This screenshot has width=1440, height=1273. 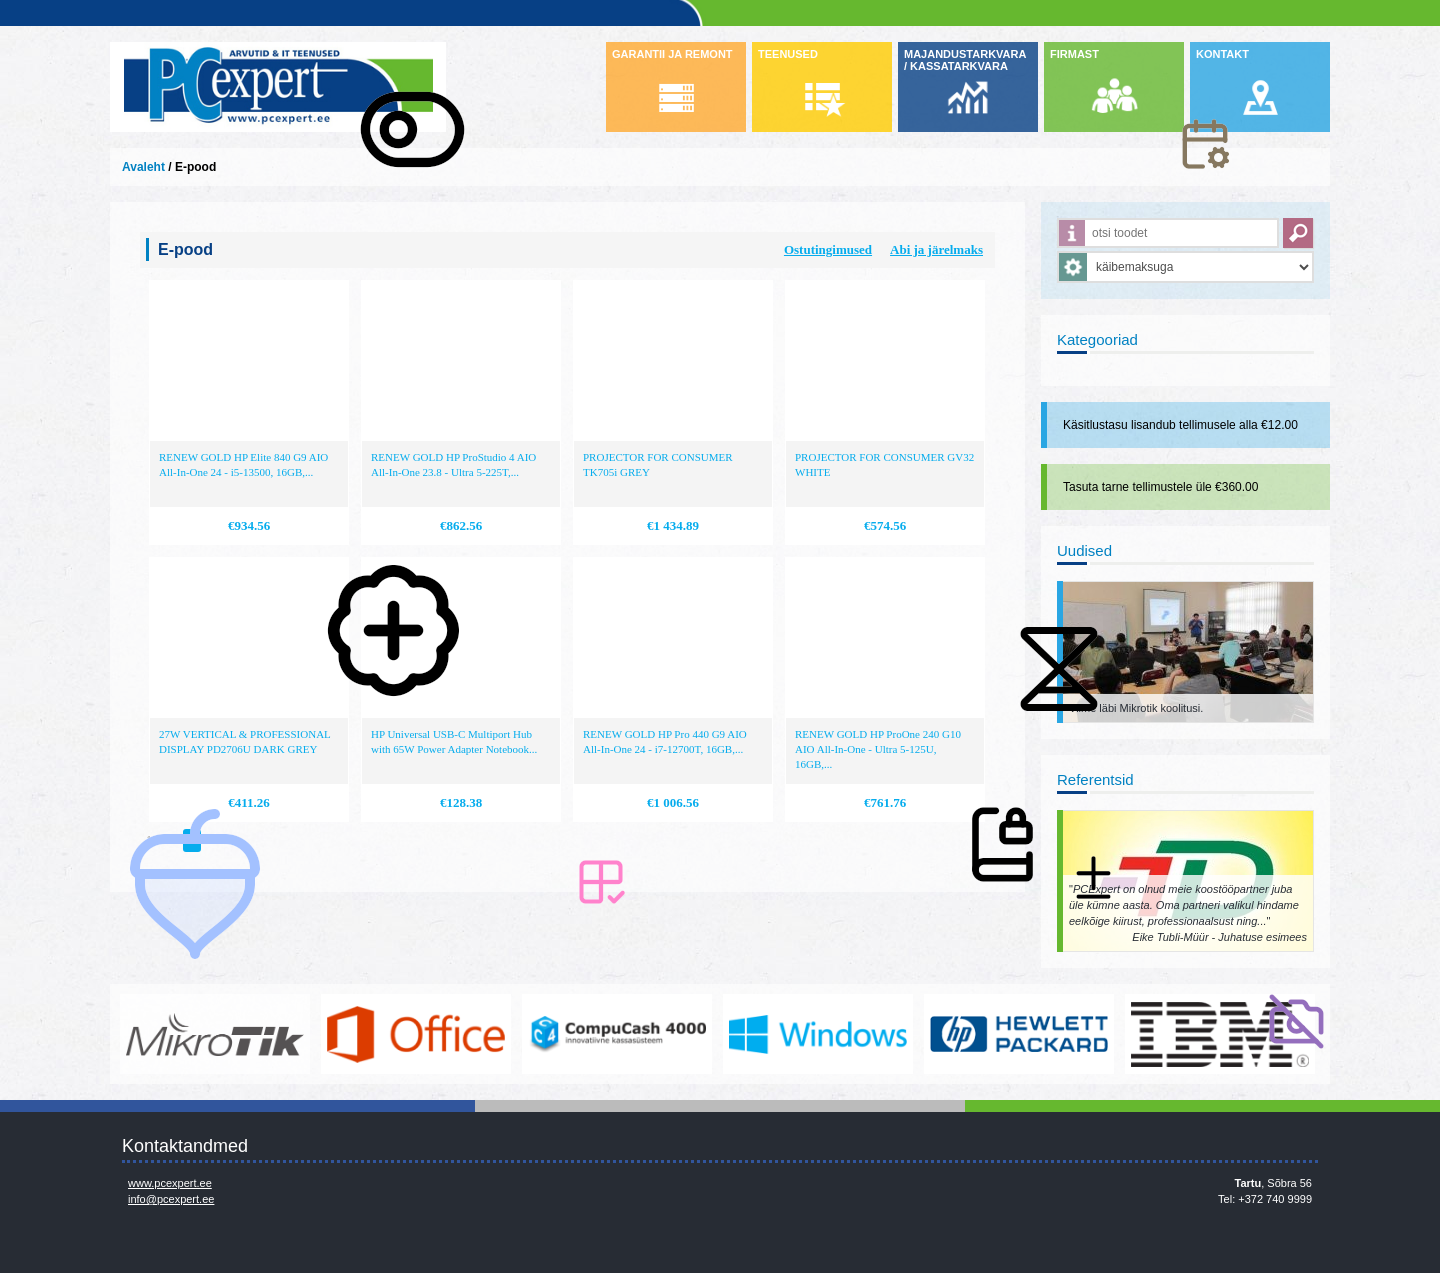 What do you see at coordinates (195, 884) in the screenshot?
I see `nature or outdoors category indicator` at bounding box center [195, 884].